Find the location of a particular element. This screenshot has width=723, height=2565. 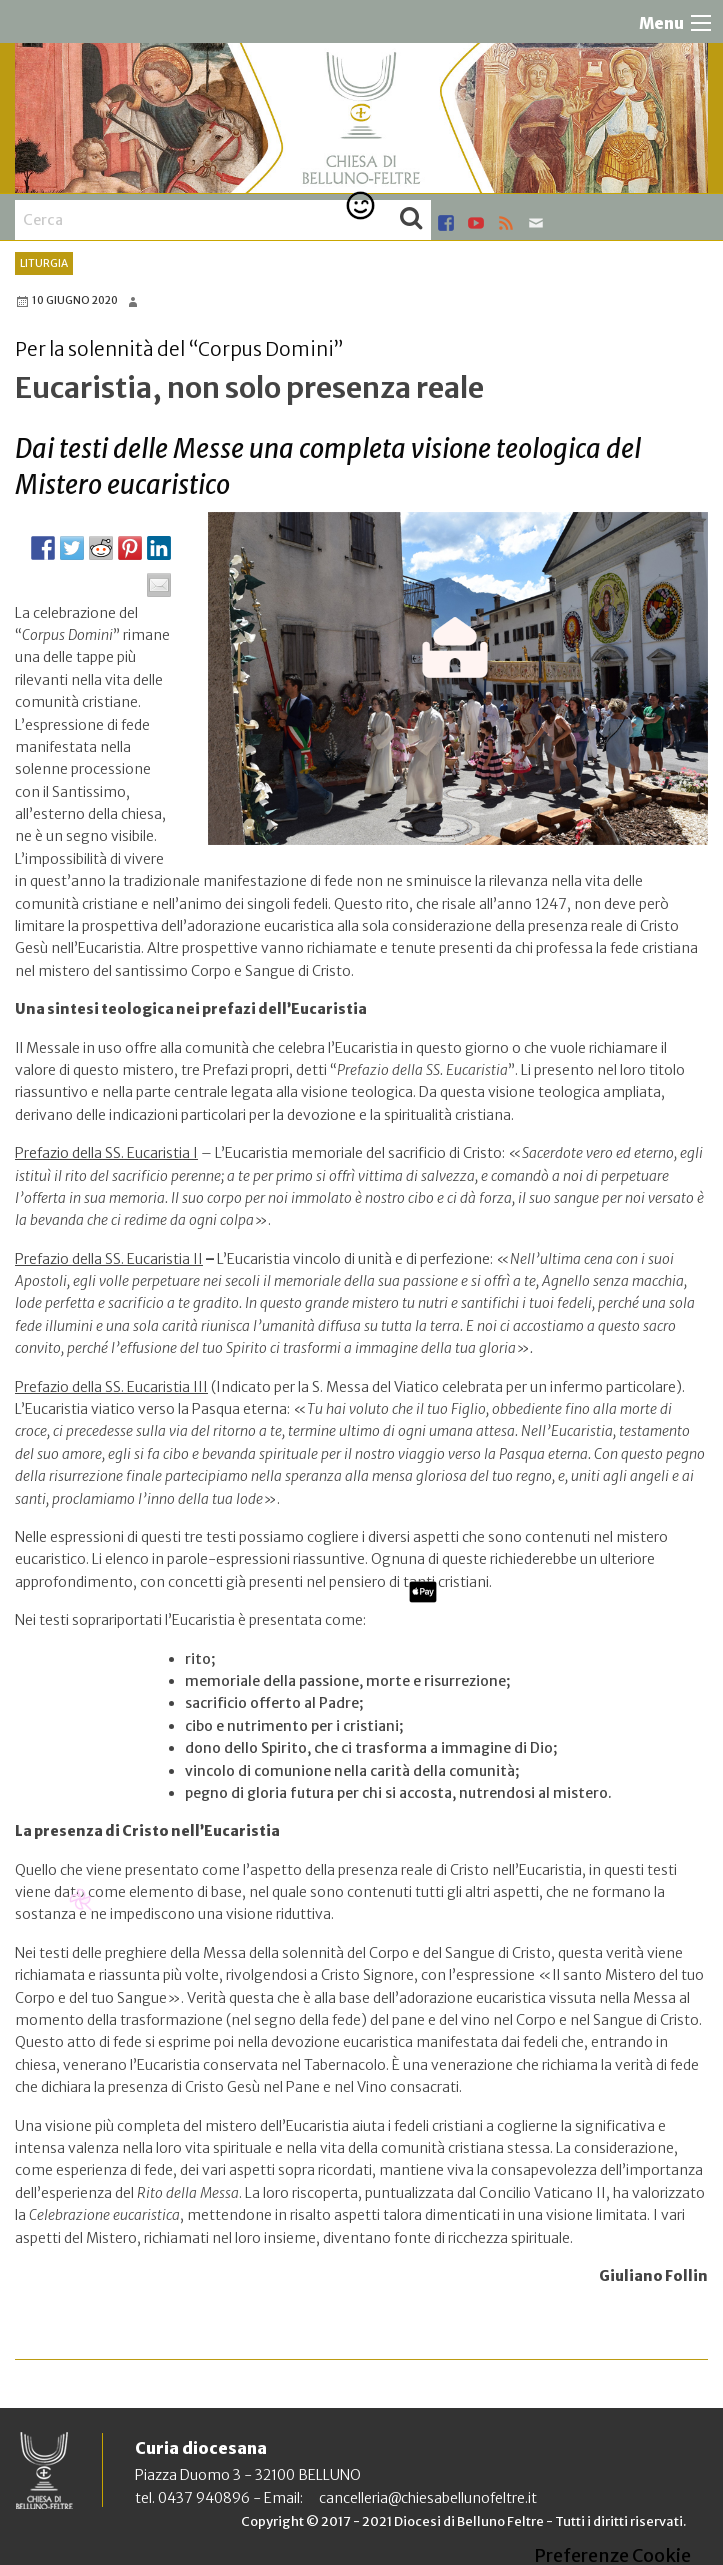

decorative or playful element indicating a fun feature is located at coordinates (81, 1900).